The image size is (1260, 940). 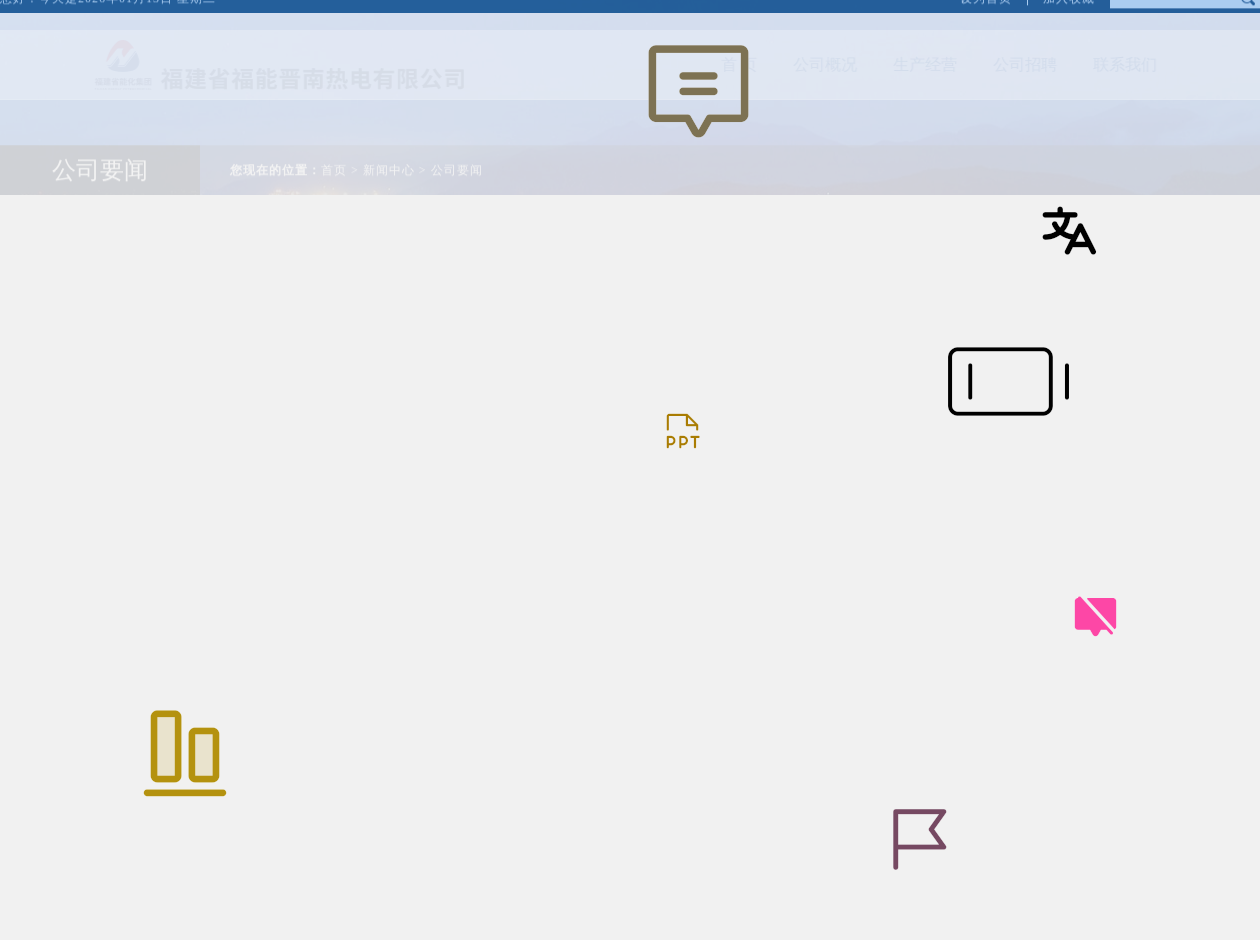 I want to click on indicates low battery status, so click(x=1006, y=381).